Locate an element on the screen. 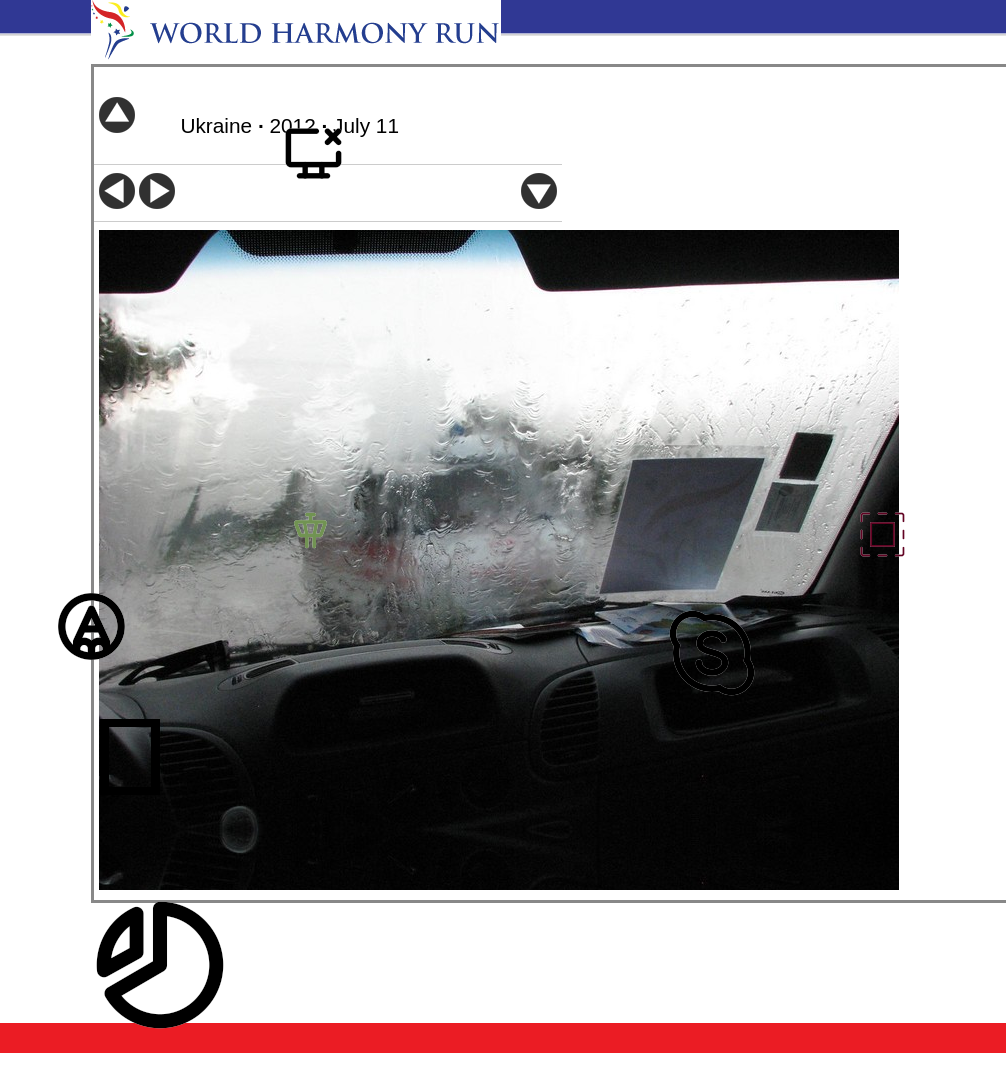  select all items is located at coordinates (882, 534).